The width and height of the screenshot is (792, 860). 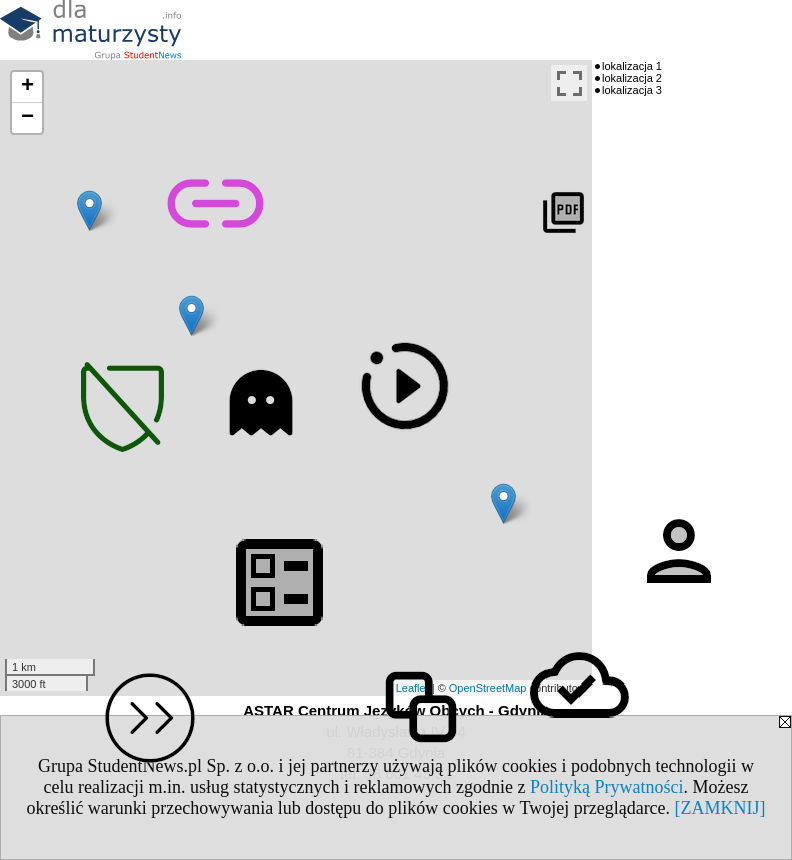 What do you see at coordinates (563, 212) in the screenshot?
I see `save or export as PDF` at bounding box center [563, 212].